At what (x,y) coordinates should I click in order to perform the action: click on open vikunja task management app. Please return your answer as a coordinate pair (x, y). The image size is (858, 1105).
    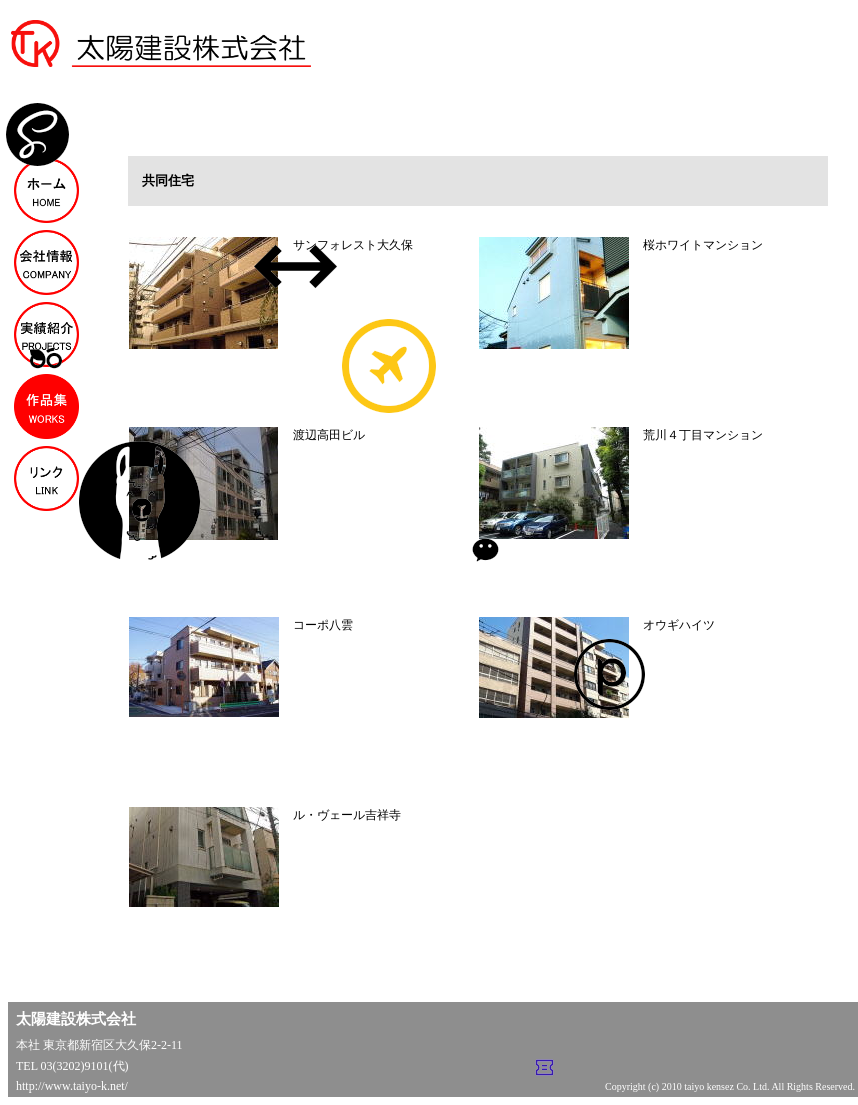
    Looking at the image, I should click on (139, 500).